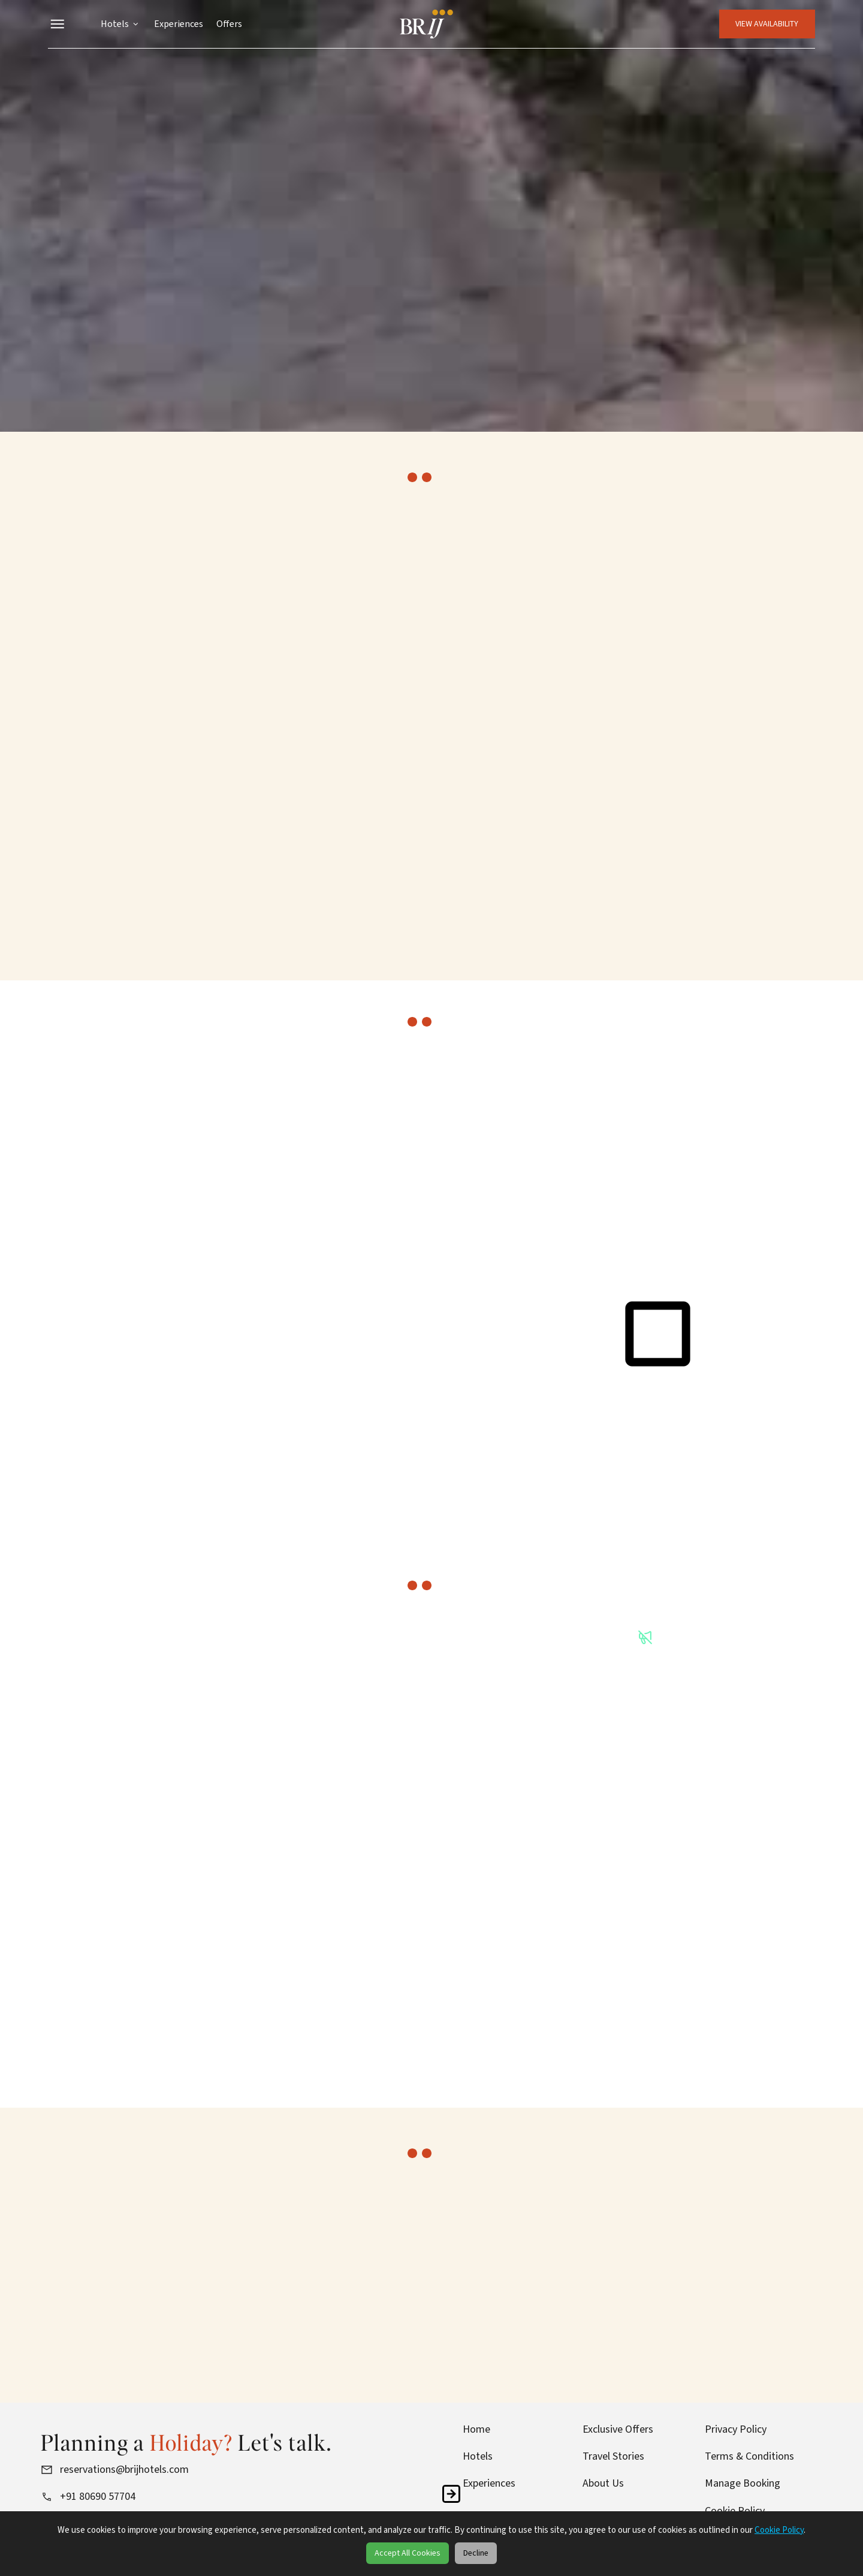 The image size is (863, 2576). Describe the element at coordinates (451, 2494) in the screenshot. I see `proceed to the next step or screen` at that location.